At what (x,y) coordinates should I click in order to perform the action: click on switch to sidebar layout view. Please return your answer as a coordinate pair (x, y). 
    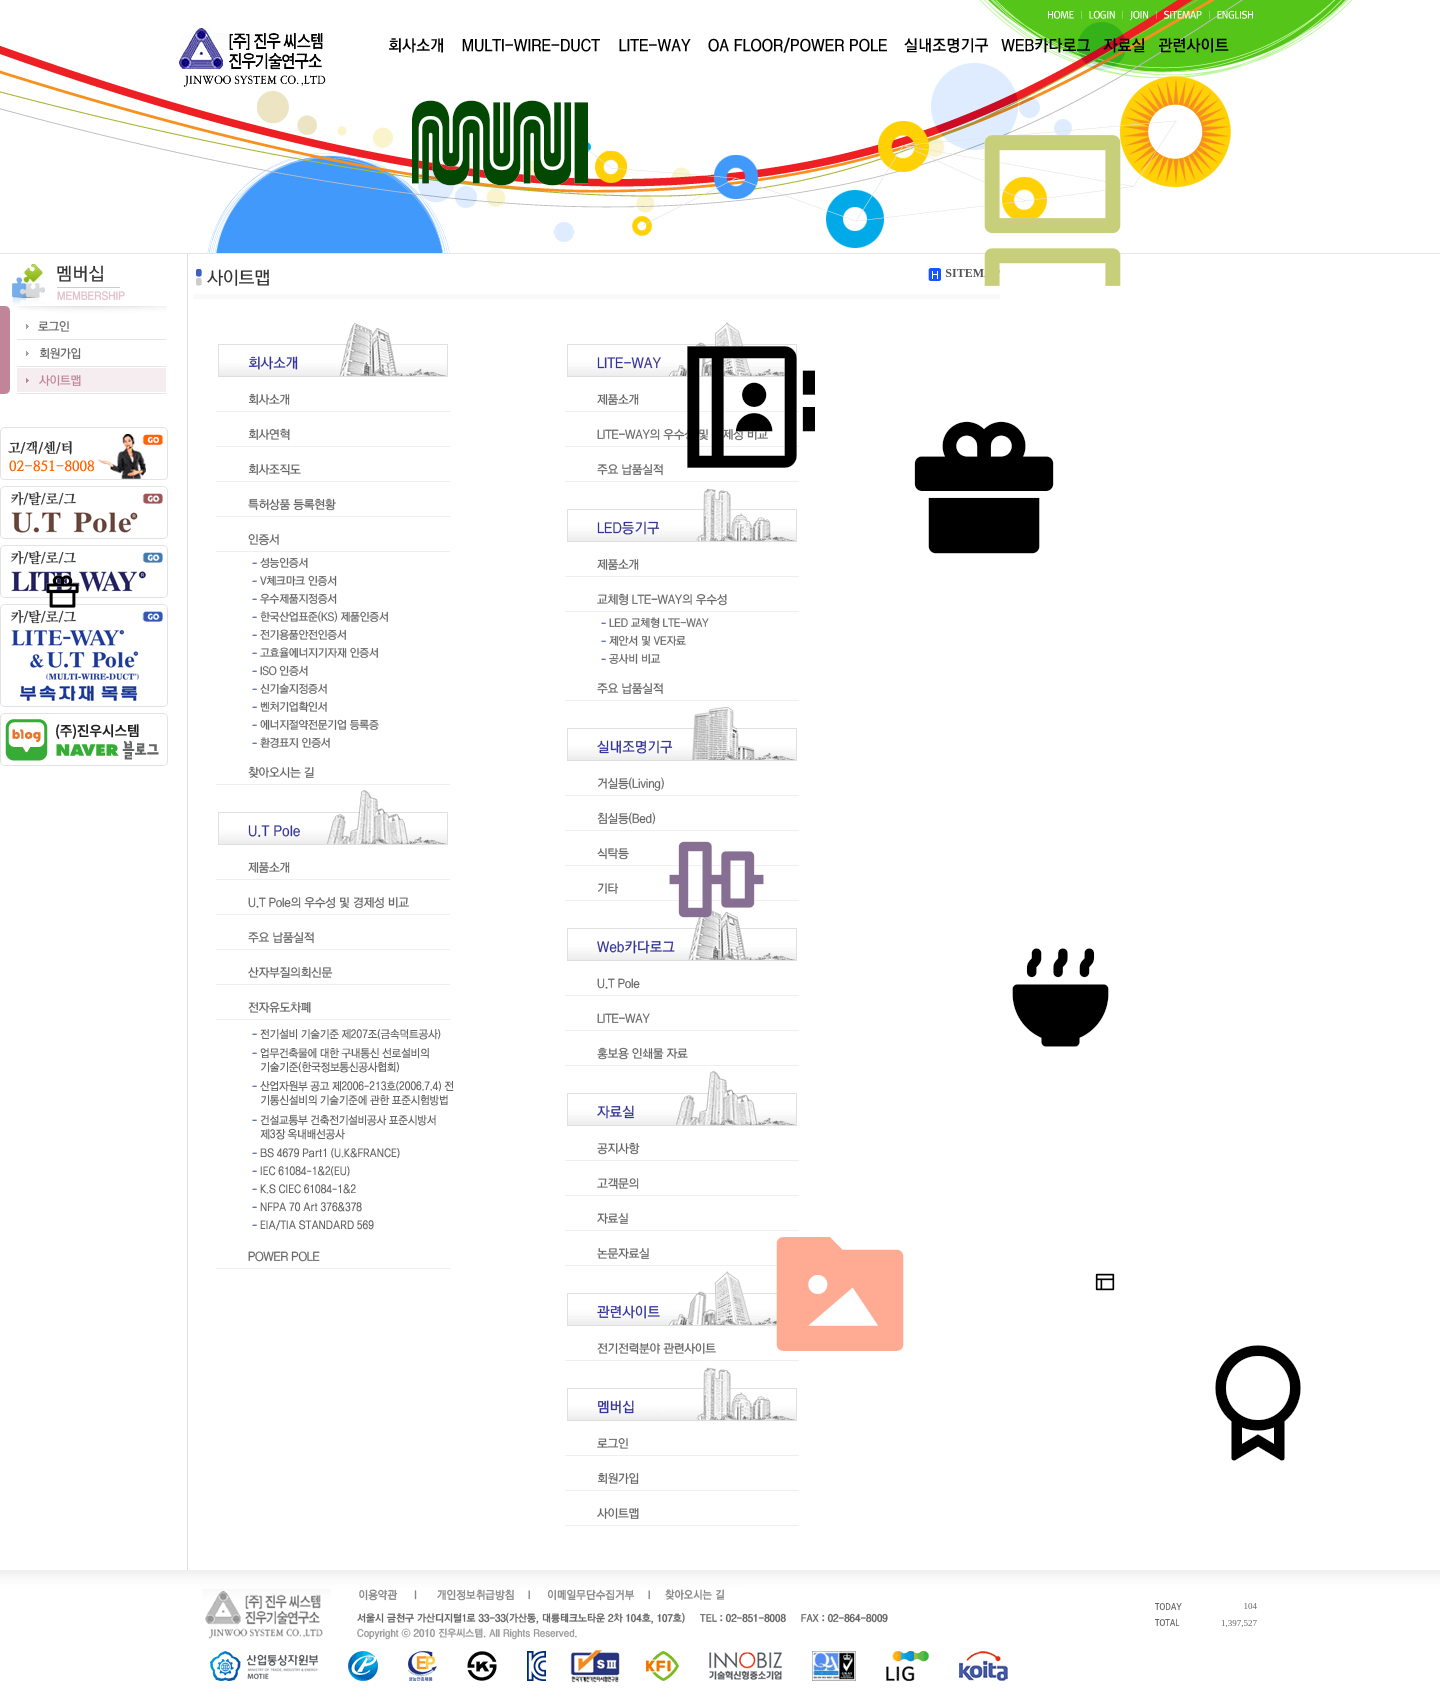
    Looking at the image, I should click on (1105, 1282).